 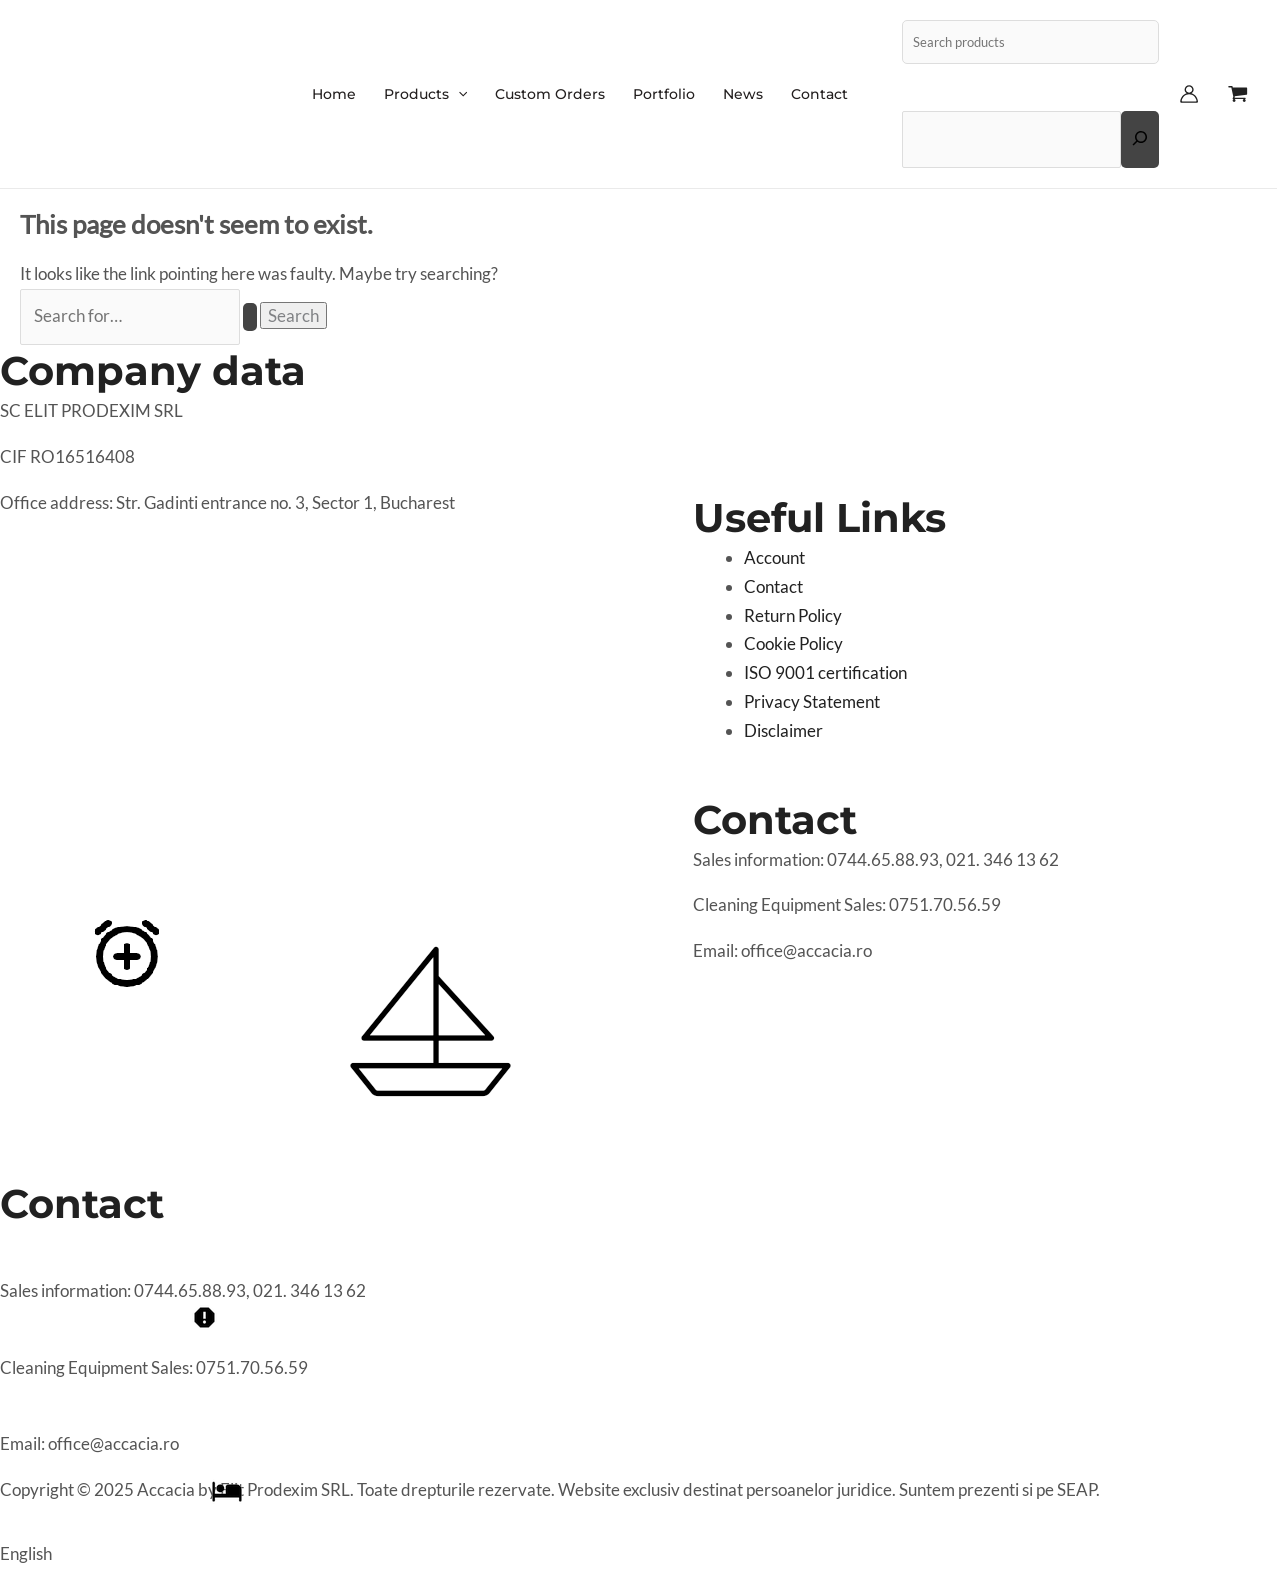 What do you see at coordinates (227, 1491) in the screenshot?
I see `find nearby hotels or accommodations` at bounding box center [227, 1491].